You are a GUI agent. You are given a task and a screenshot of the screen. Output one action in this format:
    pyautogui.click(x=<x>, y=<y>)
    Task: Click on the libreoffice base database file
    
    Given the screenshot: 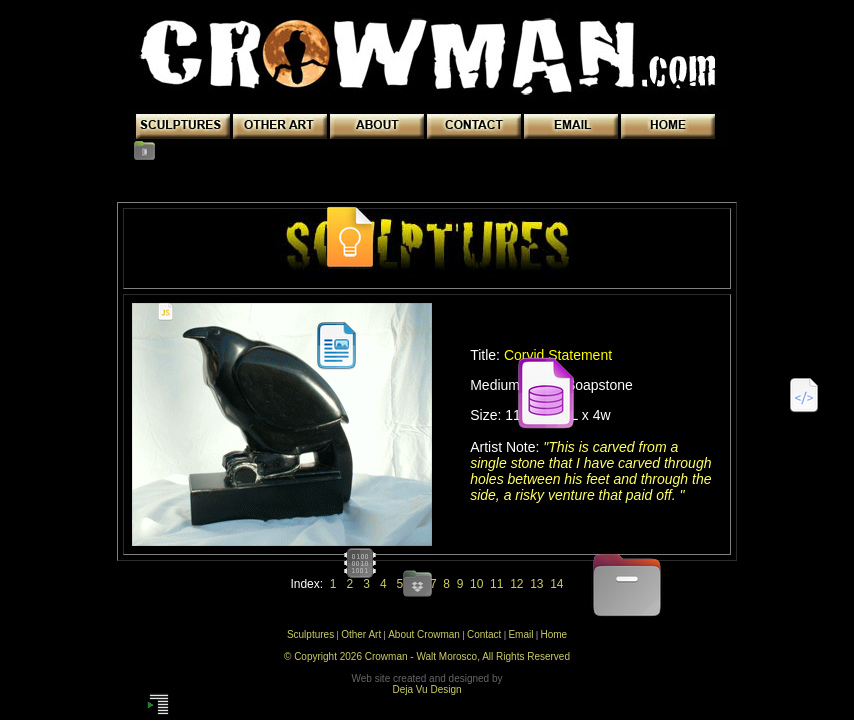 What is the action you would take?
    pyautogui.click(x=546, y=393)
    